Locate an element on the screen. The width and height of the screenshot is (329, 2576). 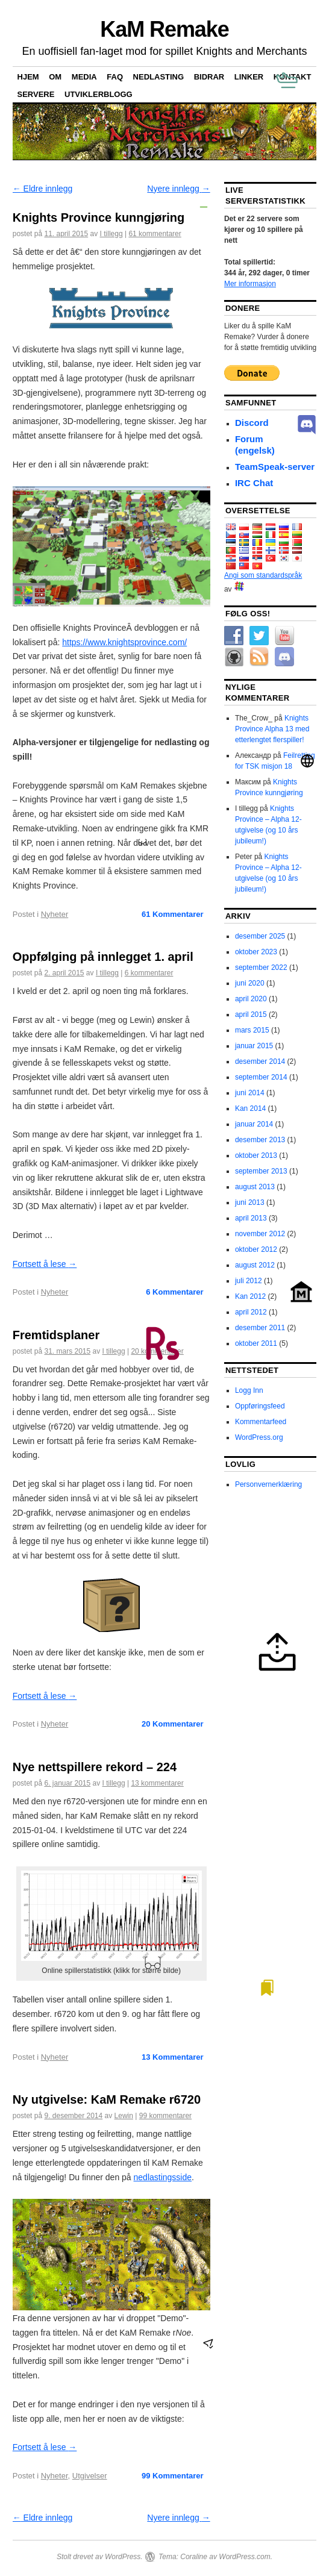
collapse or minimize a section is located at coordinates (204, 207).